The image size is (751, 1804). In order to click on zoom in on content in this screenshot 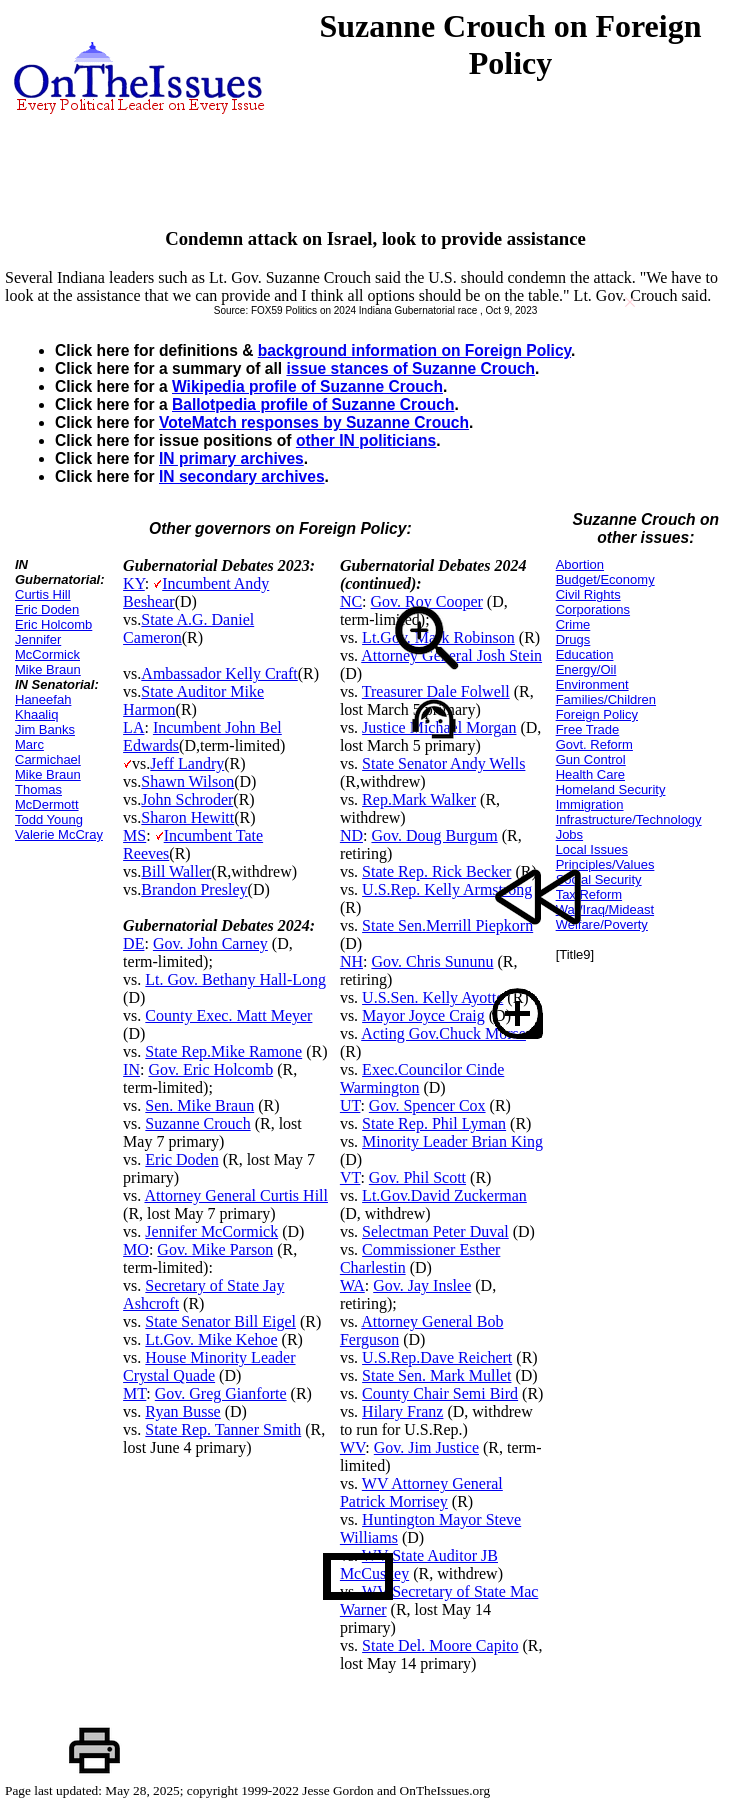, I will do `click(428, 639)`.